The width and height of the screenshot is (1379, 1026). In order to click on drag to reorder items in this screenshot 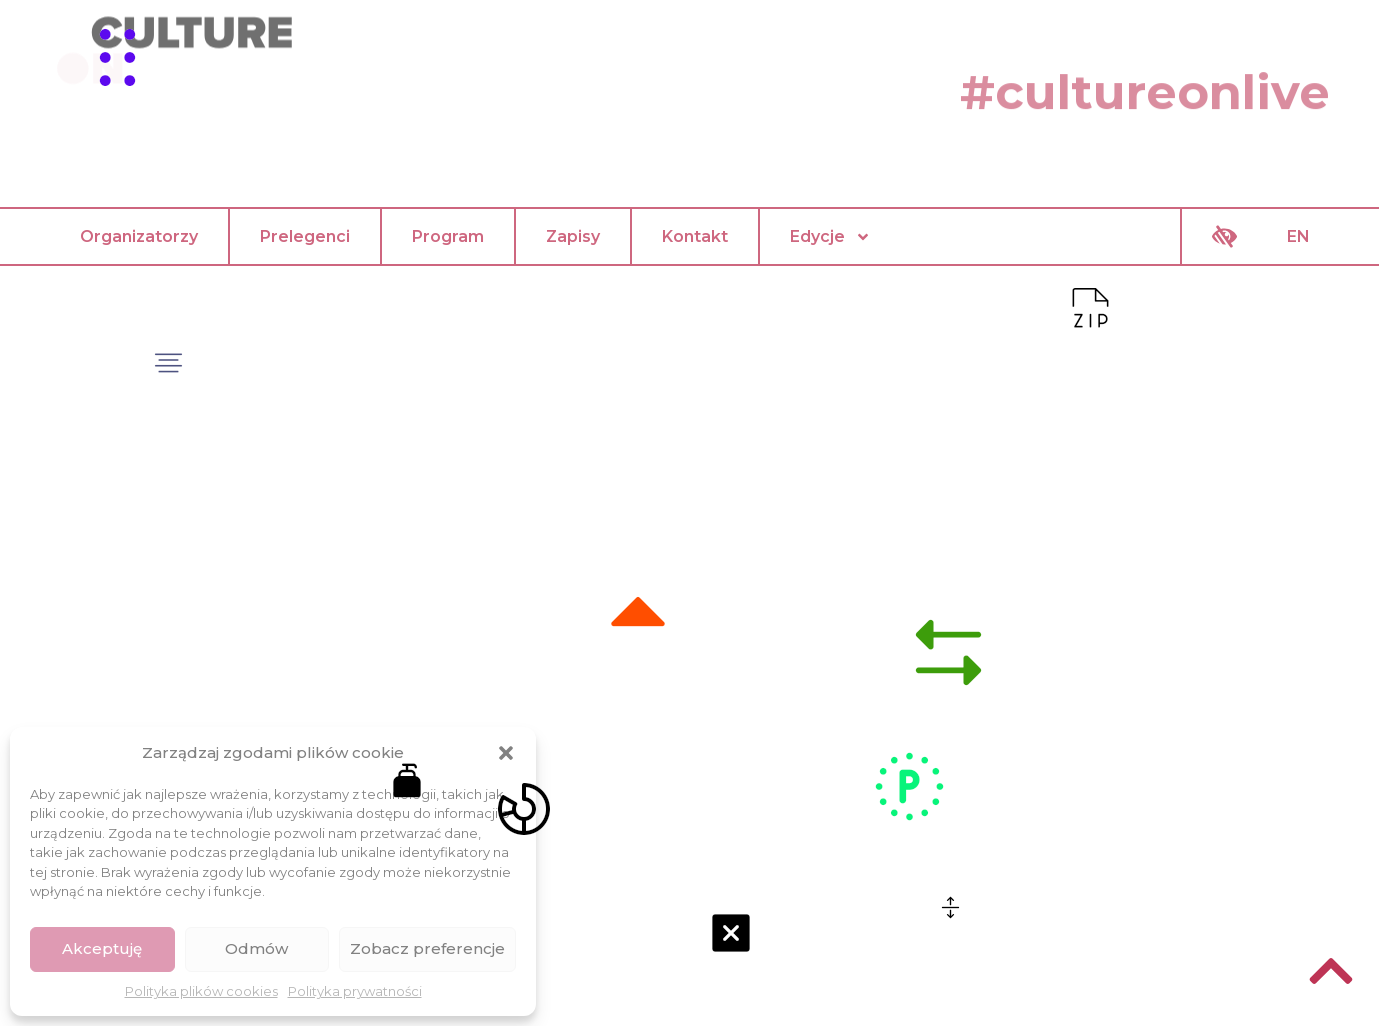, I will do `click(117, 57)`.